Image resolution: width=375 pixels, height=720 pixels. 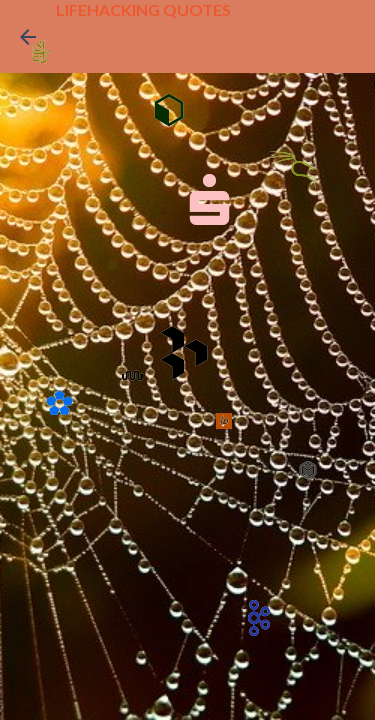 I want to click on link to Liberapay donation page, so click(x=224, y=421).